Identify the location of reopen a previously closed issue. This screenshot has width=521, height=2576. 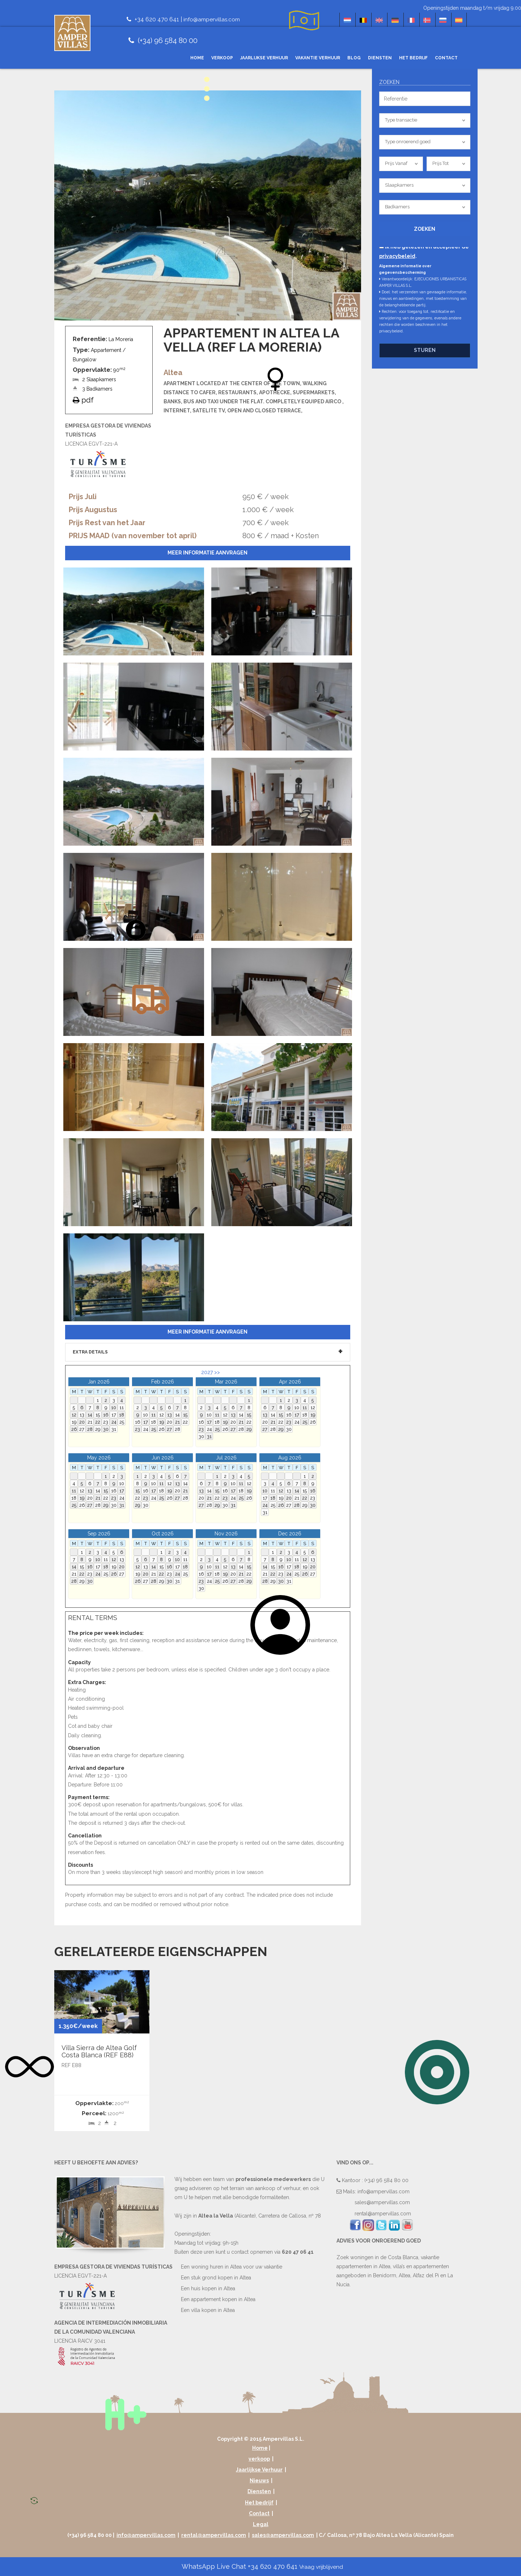
(34, 2500).